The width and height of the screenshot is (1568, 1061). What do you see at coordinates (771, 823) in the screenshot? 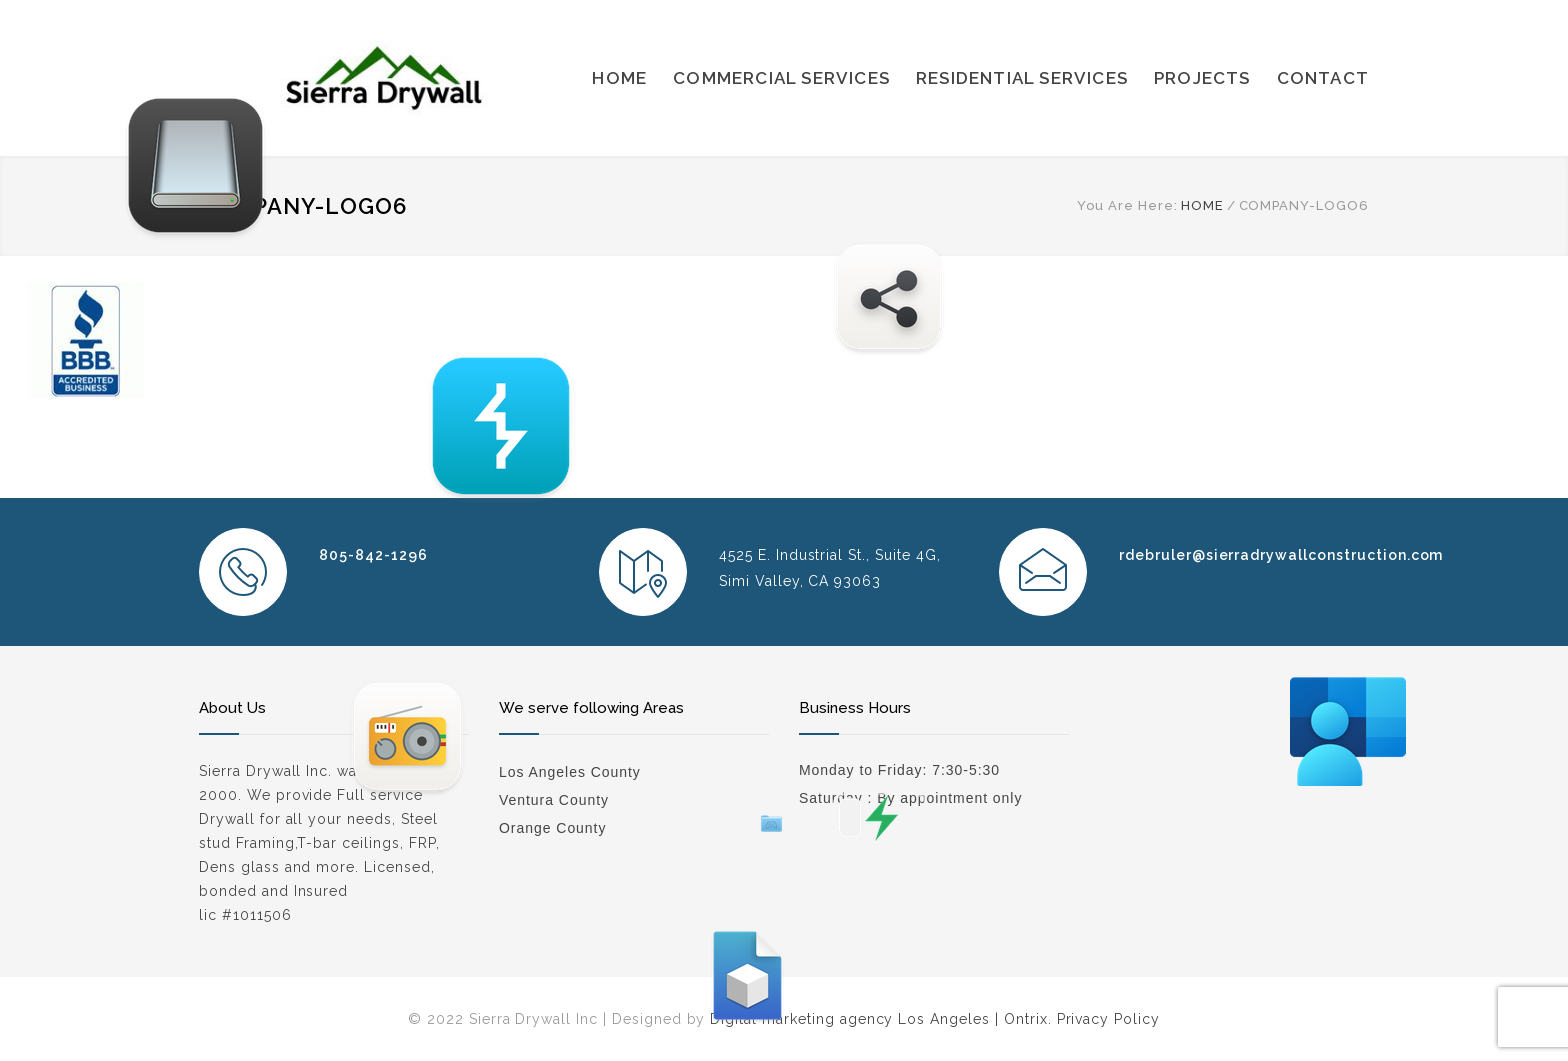
I see `open your games folder` at bounding box center [771, 823].